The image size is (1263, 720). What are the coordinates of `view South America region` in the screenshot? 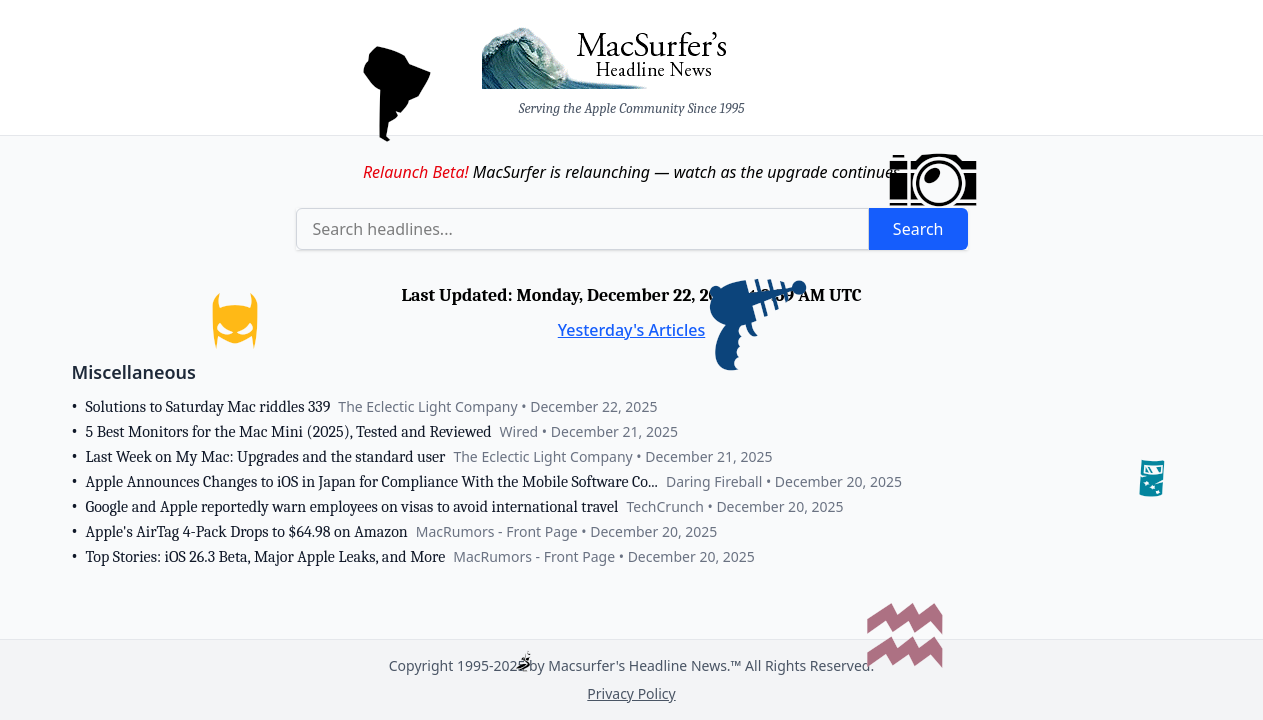 It's located at (397, 94).